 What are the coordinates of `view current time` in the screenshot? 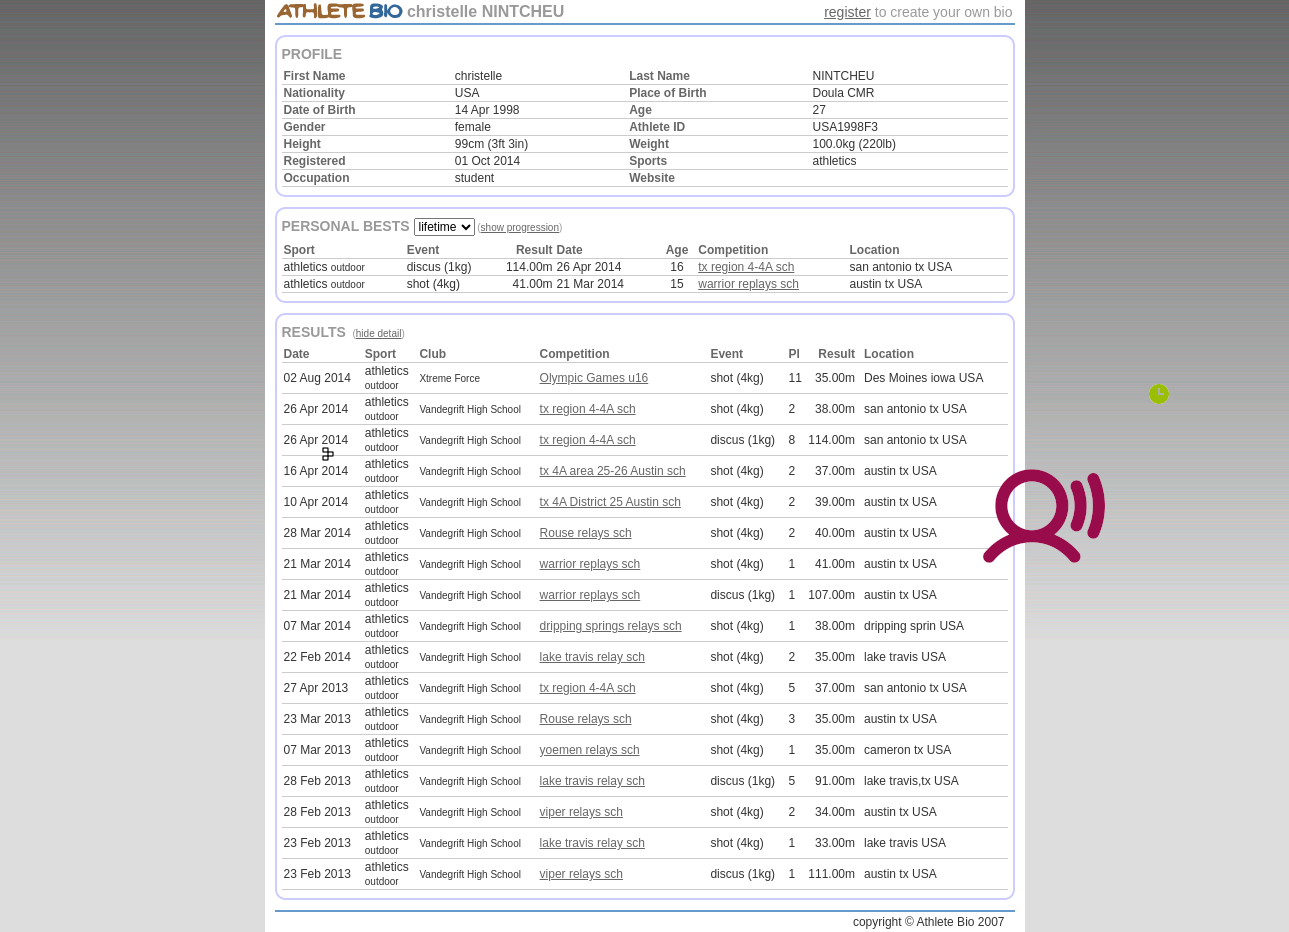 It's located at (1159, 394).